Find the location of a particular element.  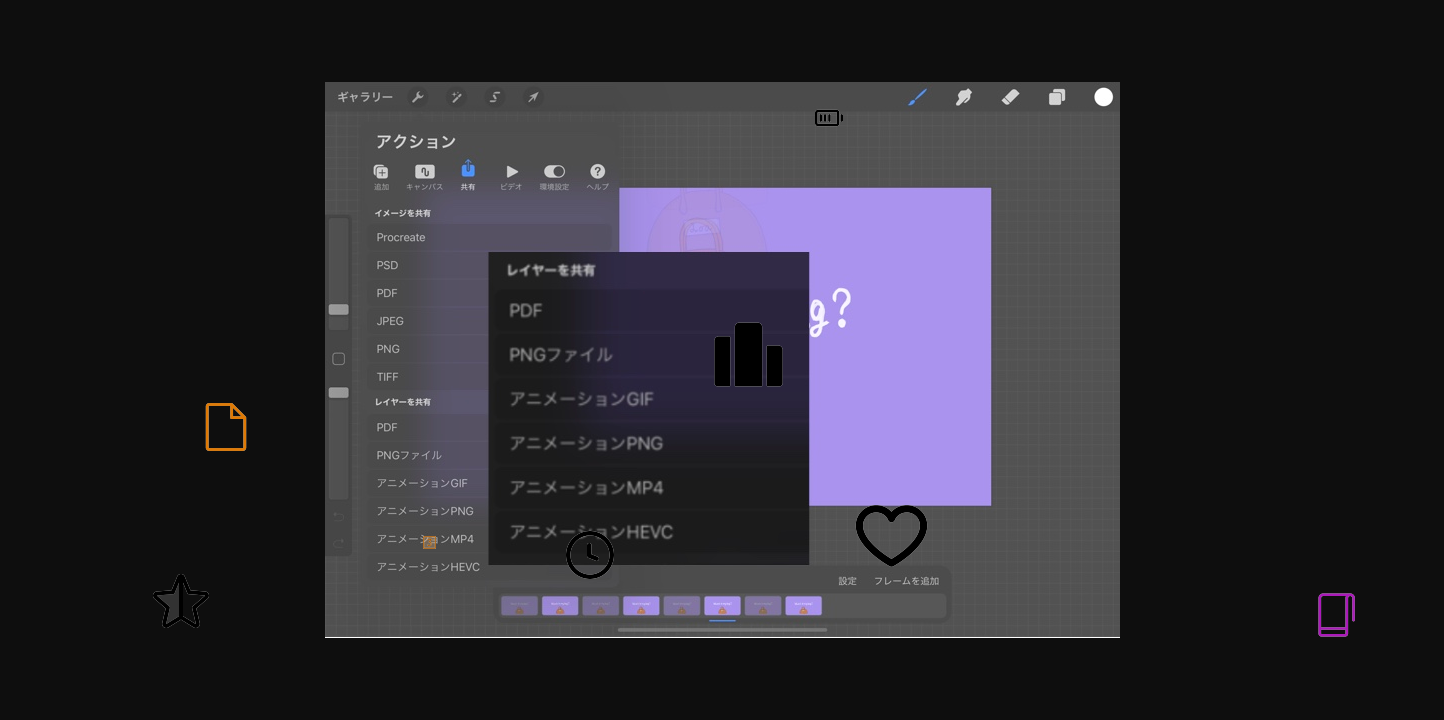

view timestamp or time-related information is located at coordinates (590, 555).